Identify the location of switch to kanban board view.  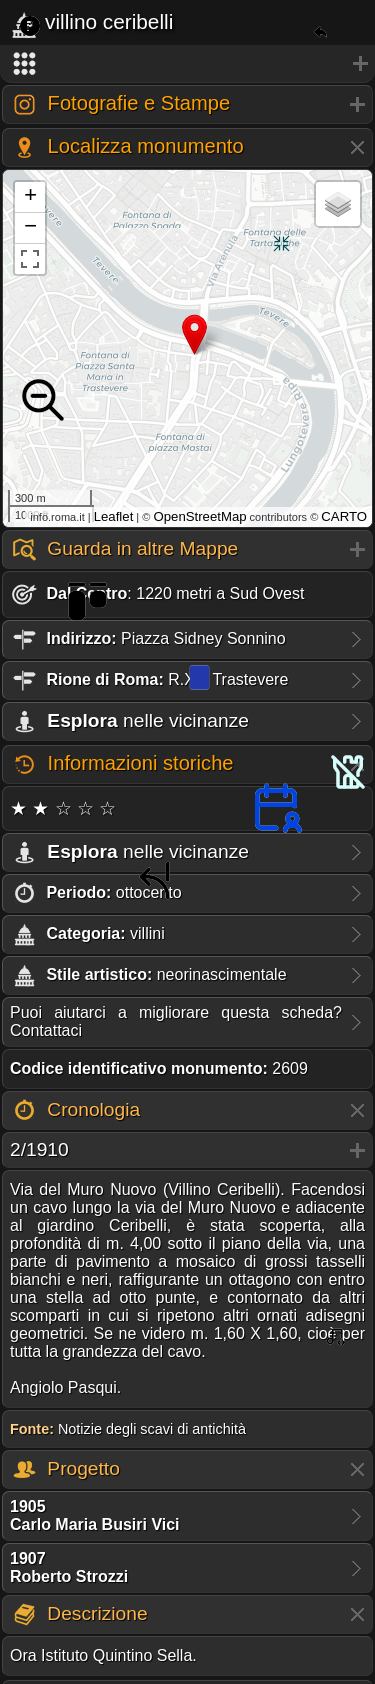
(87, 601).